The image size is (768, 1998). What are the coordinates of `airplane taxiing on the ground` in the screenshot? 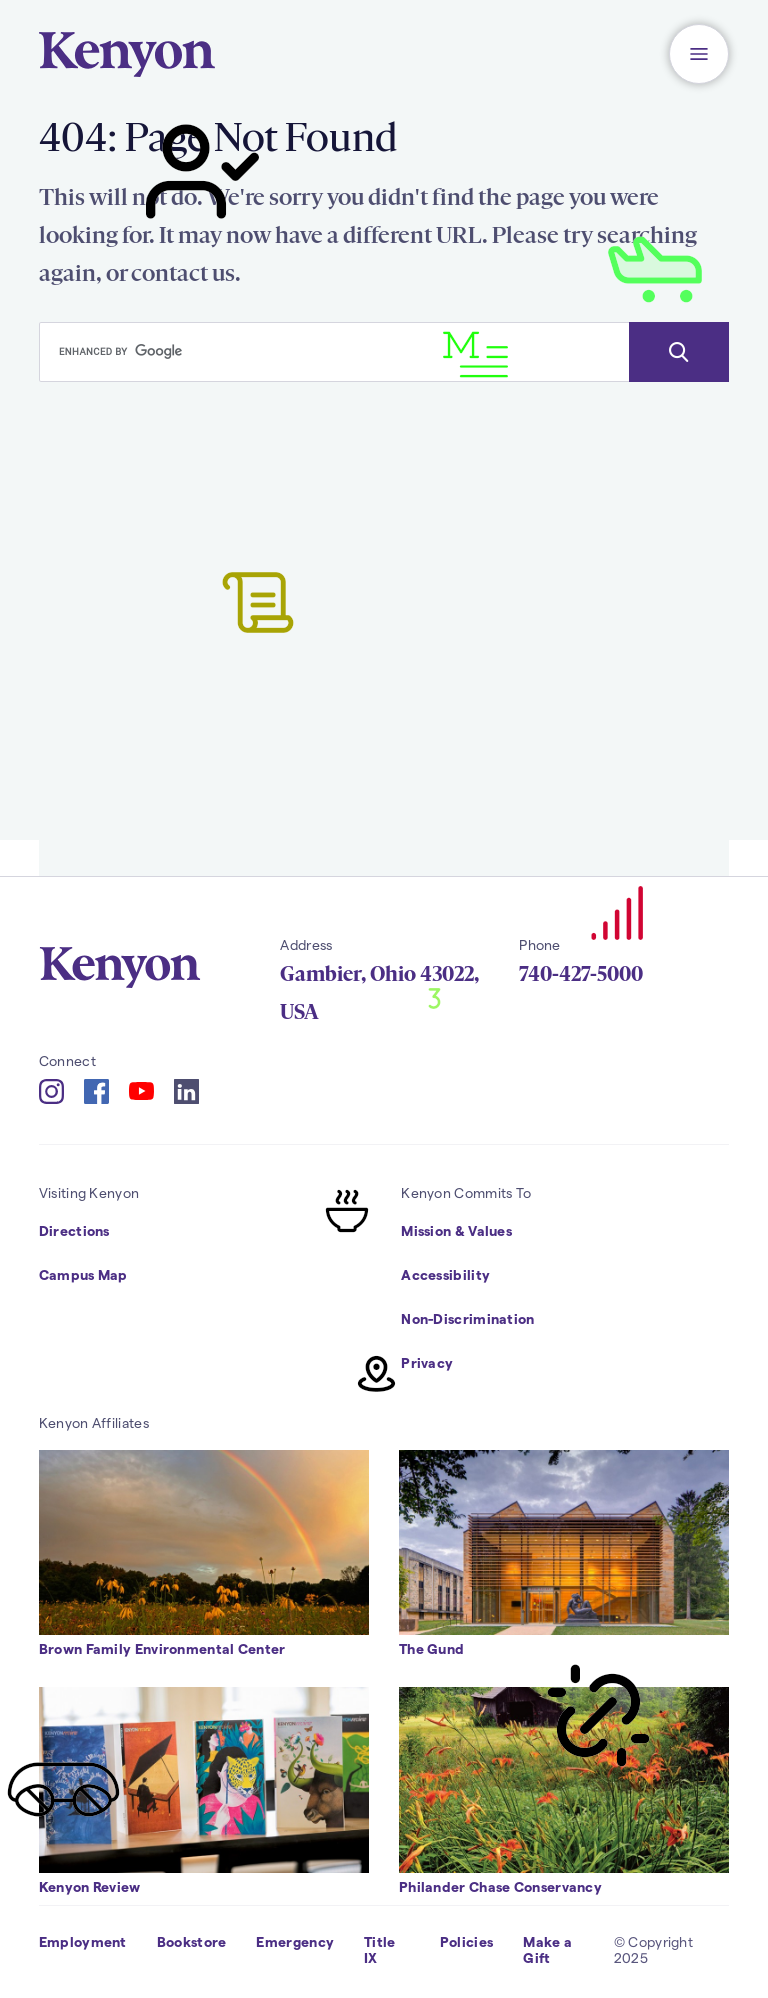 It's located at (655, 268).